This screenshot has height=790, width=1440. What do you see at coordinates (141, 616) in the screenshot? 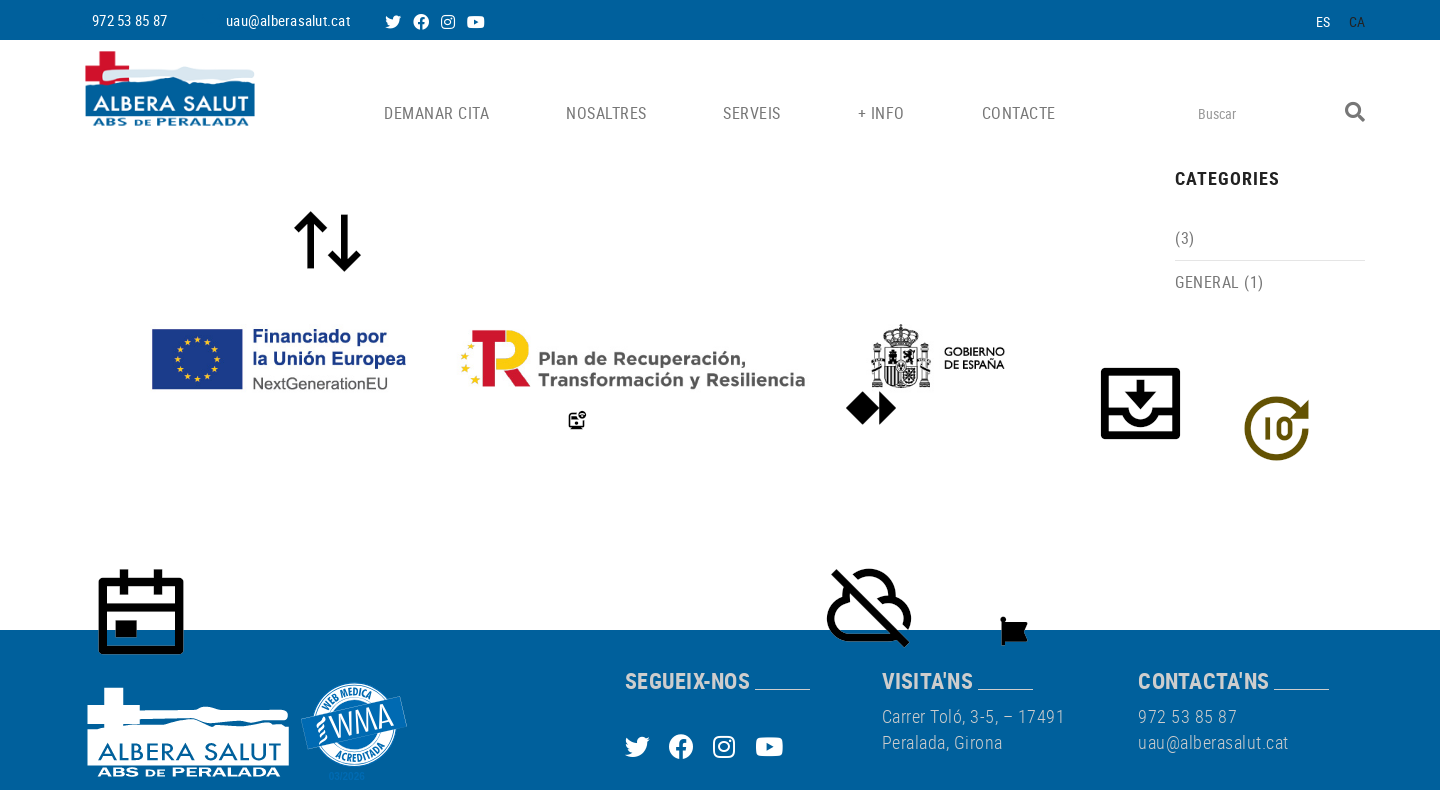
I see `view or create a calendar event` at bounding box center [141, 616].